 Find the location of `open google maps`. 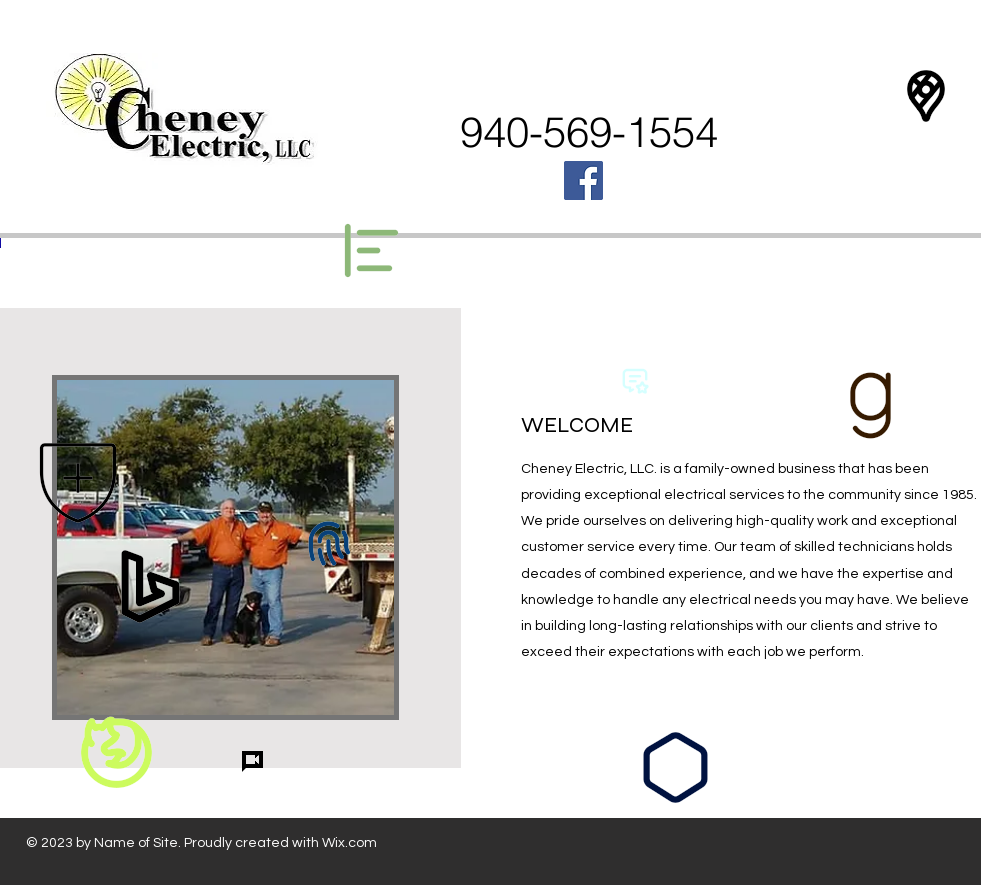

open google maps is located at coordinates (926, 96).